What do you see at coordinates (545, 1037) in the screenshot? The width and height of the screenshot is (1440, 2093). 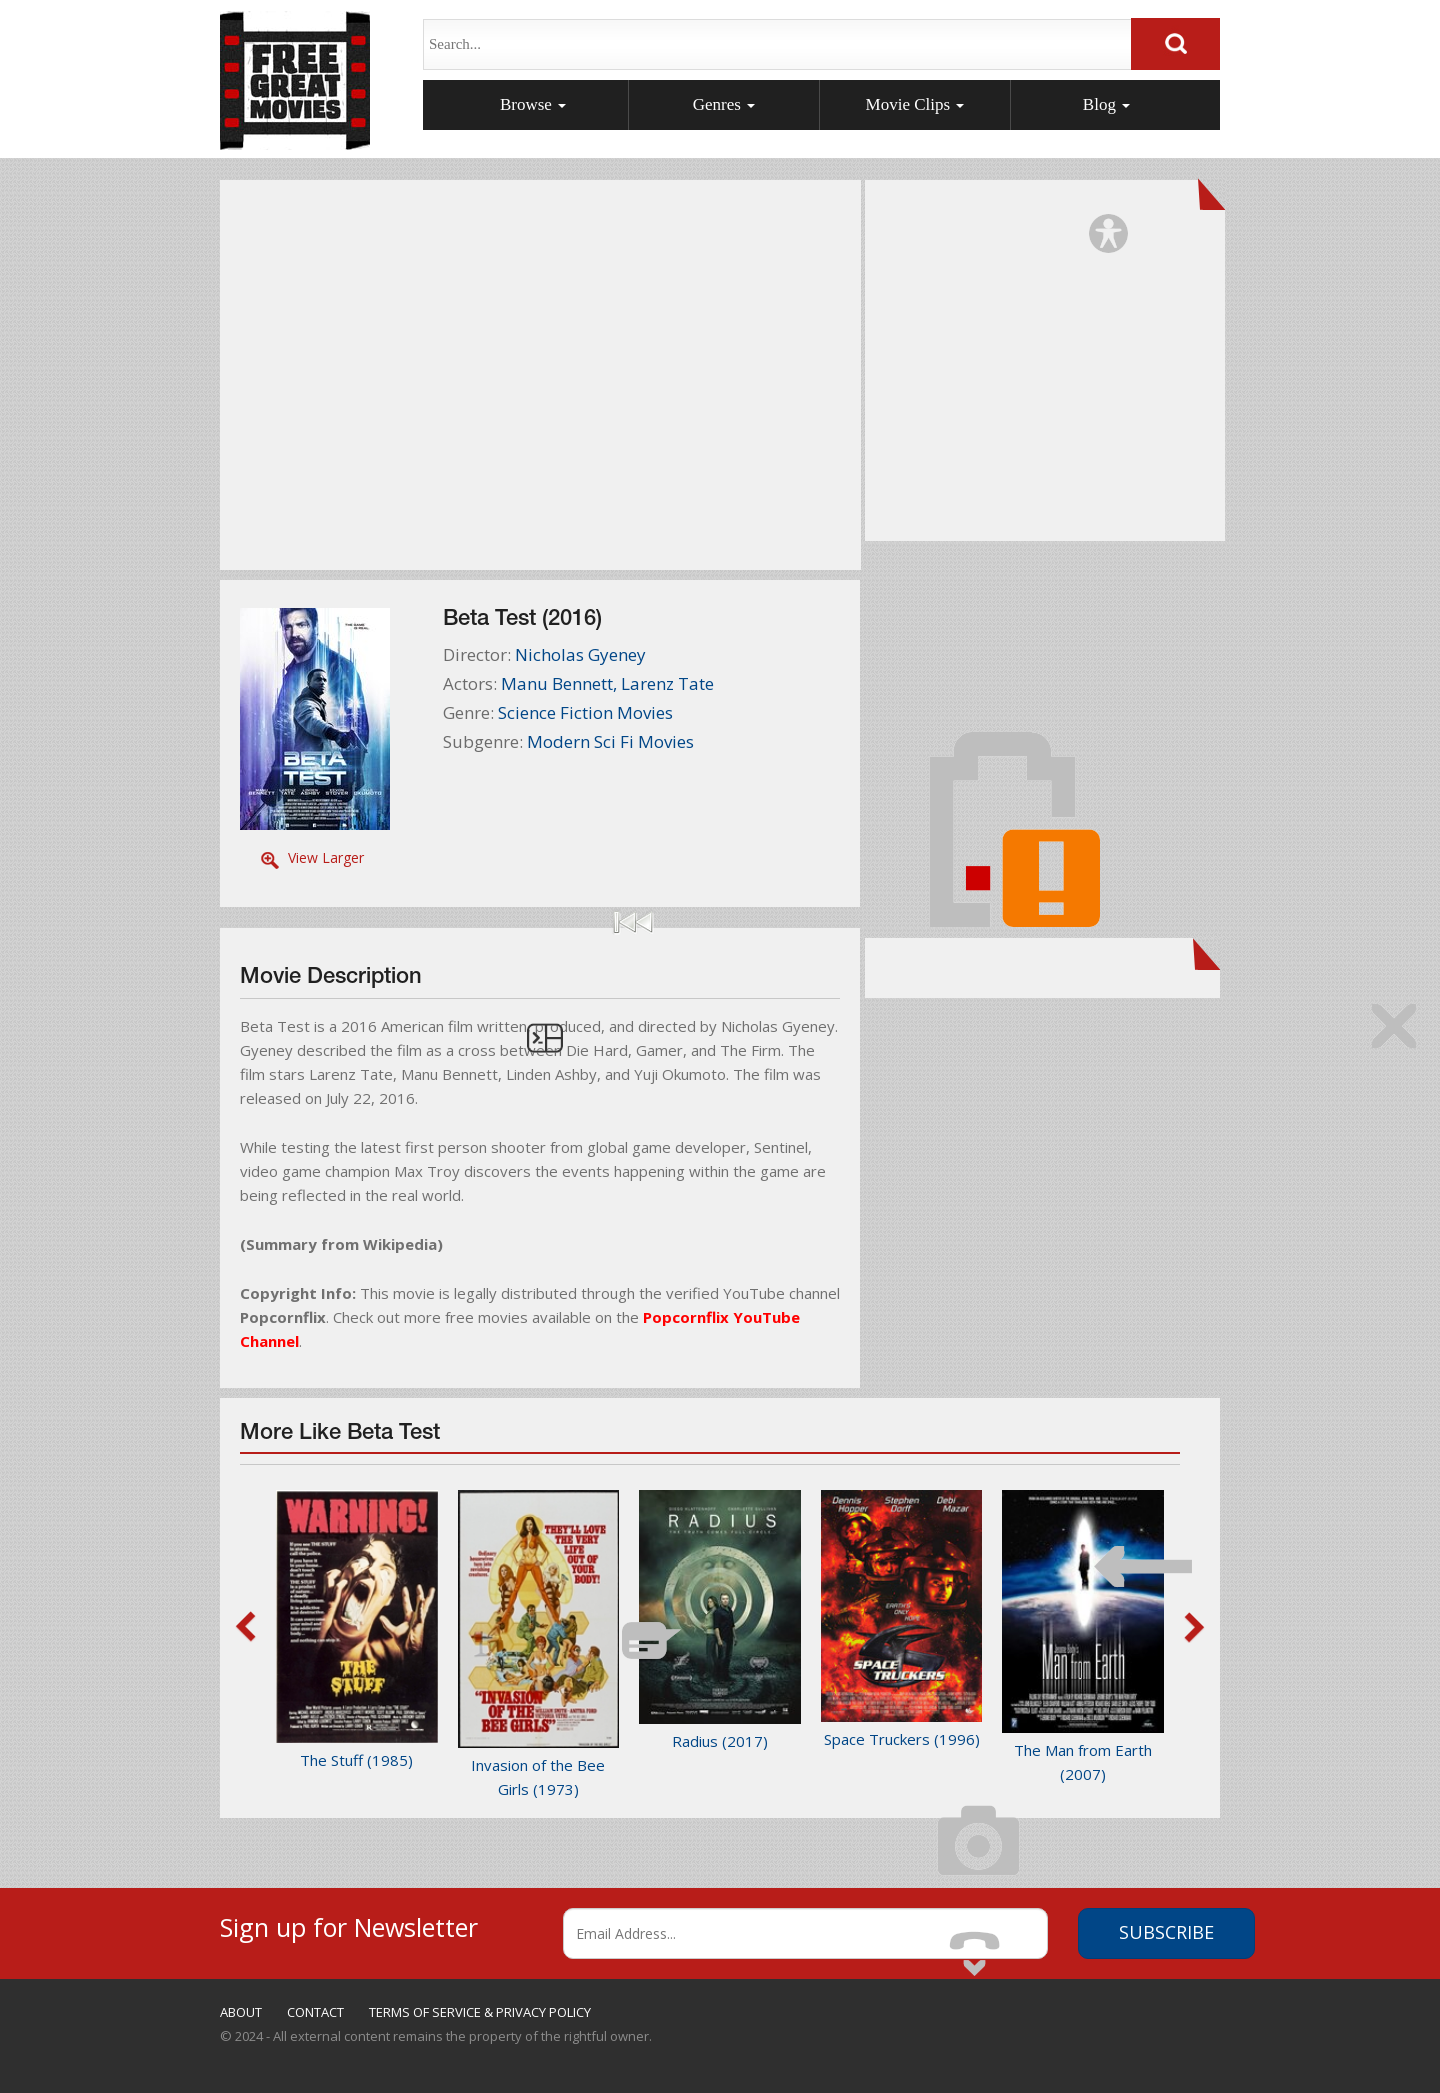 I see `open tilix terminal emulator` at bounding box center [545, 1037].